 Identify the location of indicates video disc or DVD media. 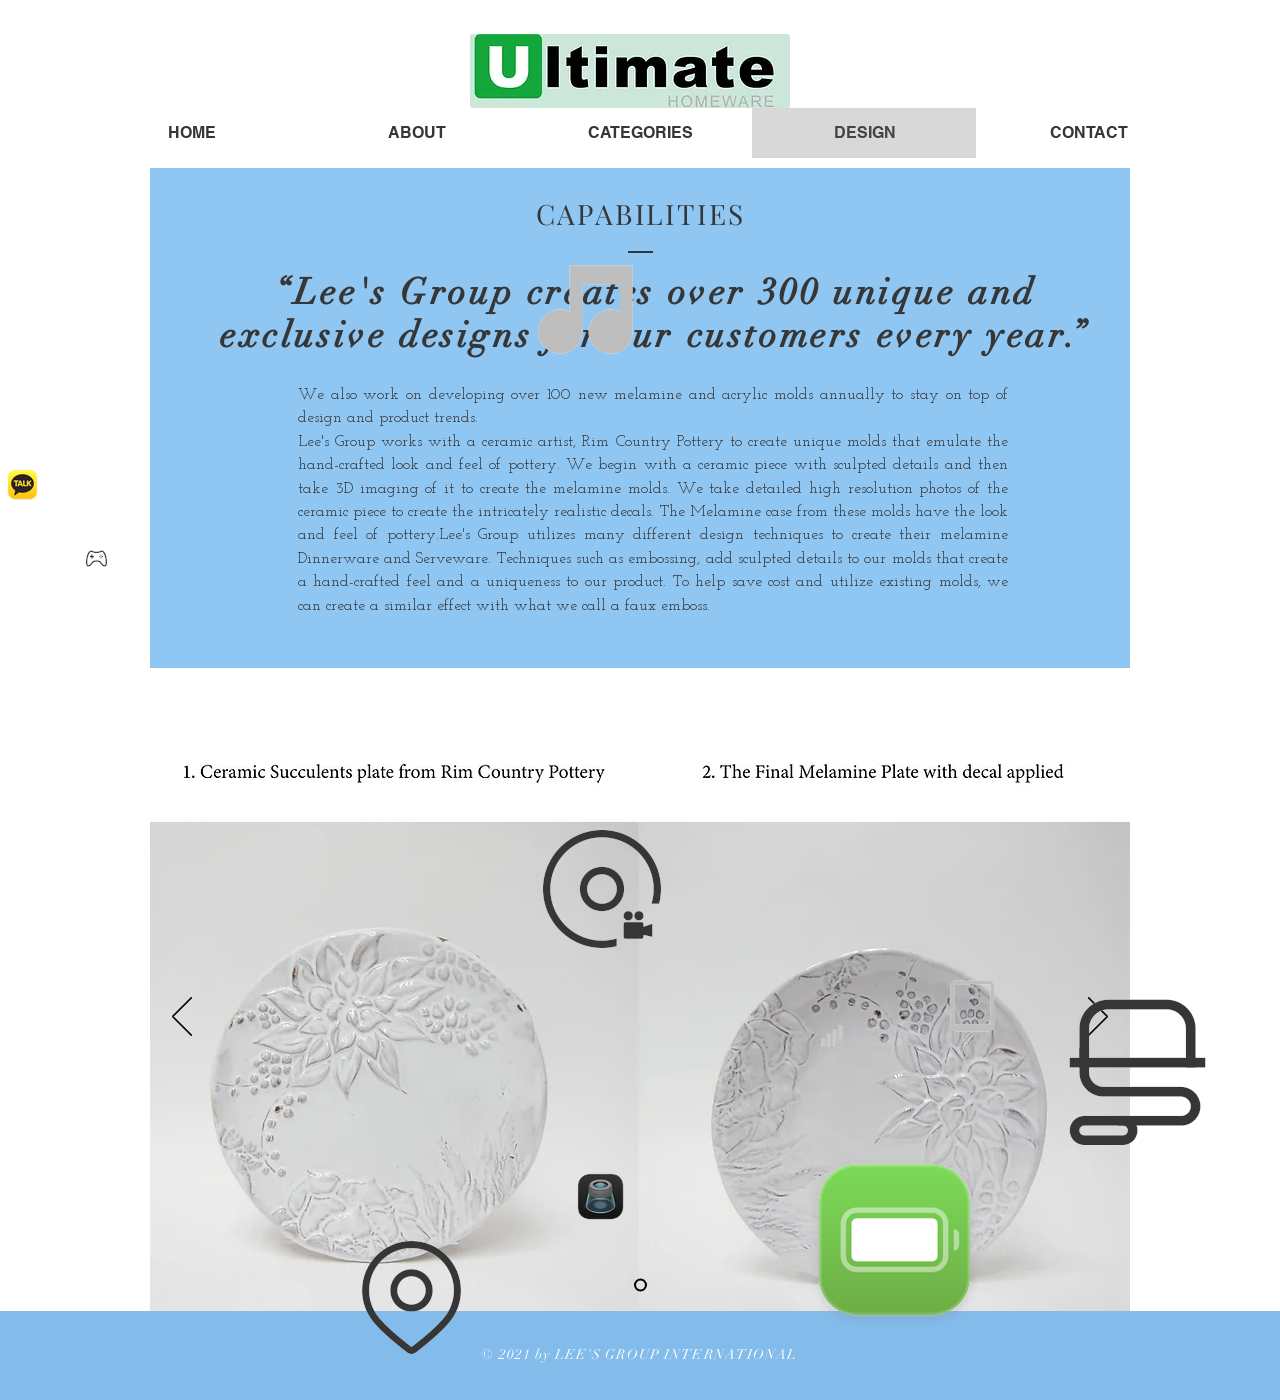
(602, 889).